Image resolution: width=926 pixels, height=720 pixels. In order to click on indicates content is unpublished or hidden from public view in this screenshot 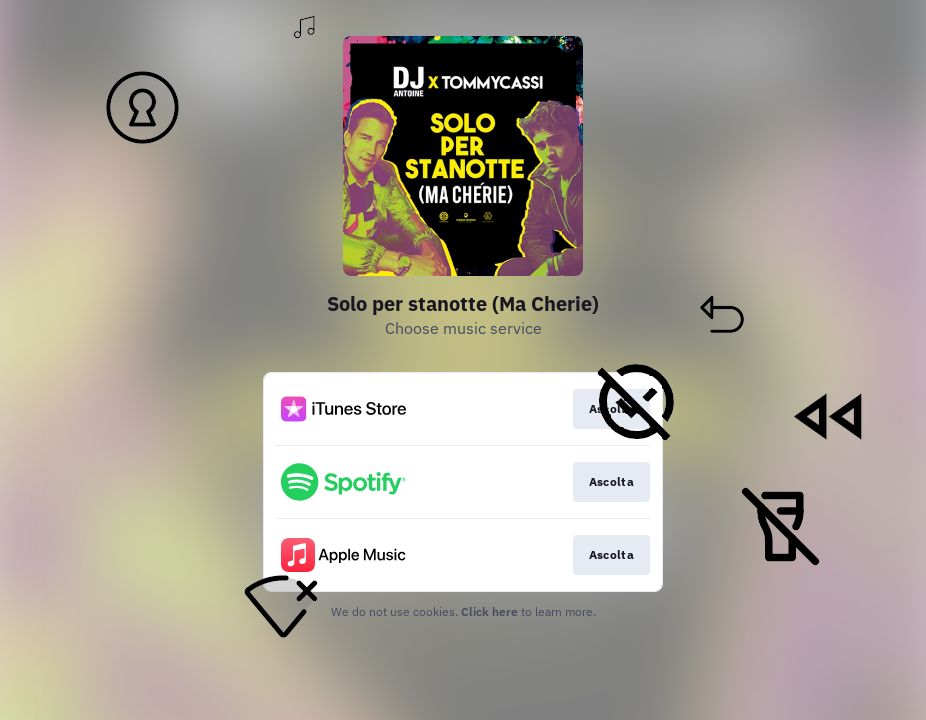, I will do `click(636, 401)`.